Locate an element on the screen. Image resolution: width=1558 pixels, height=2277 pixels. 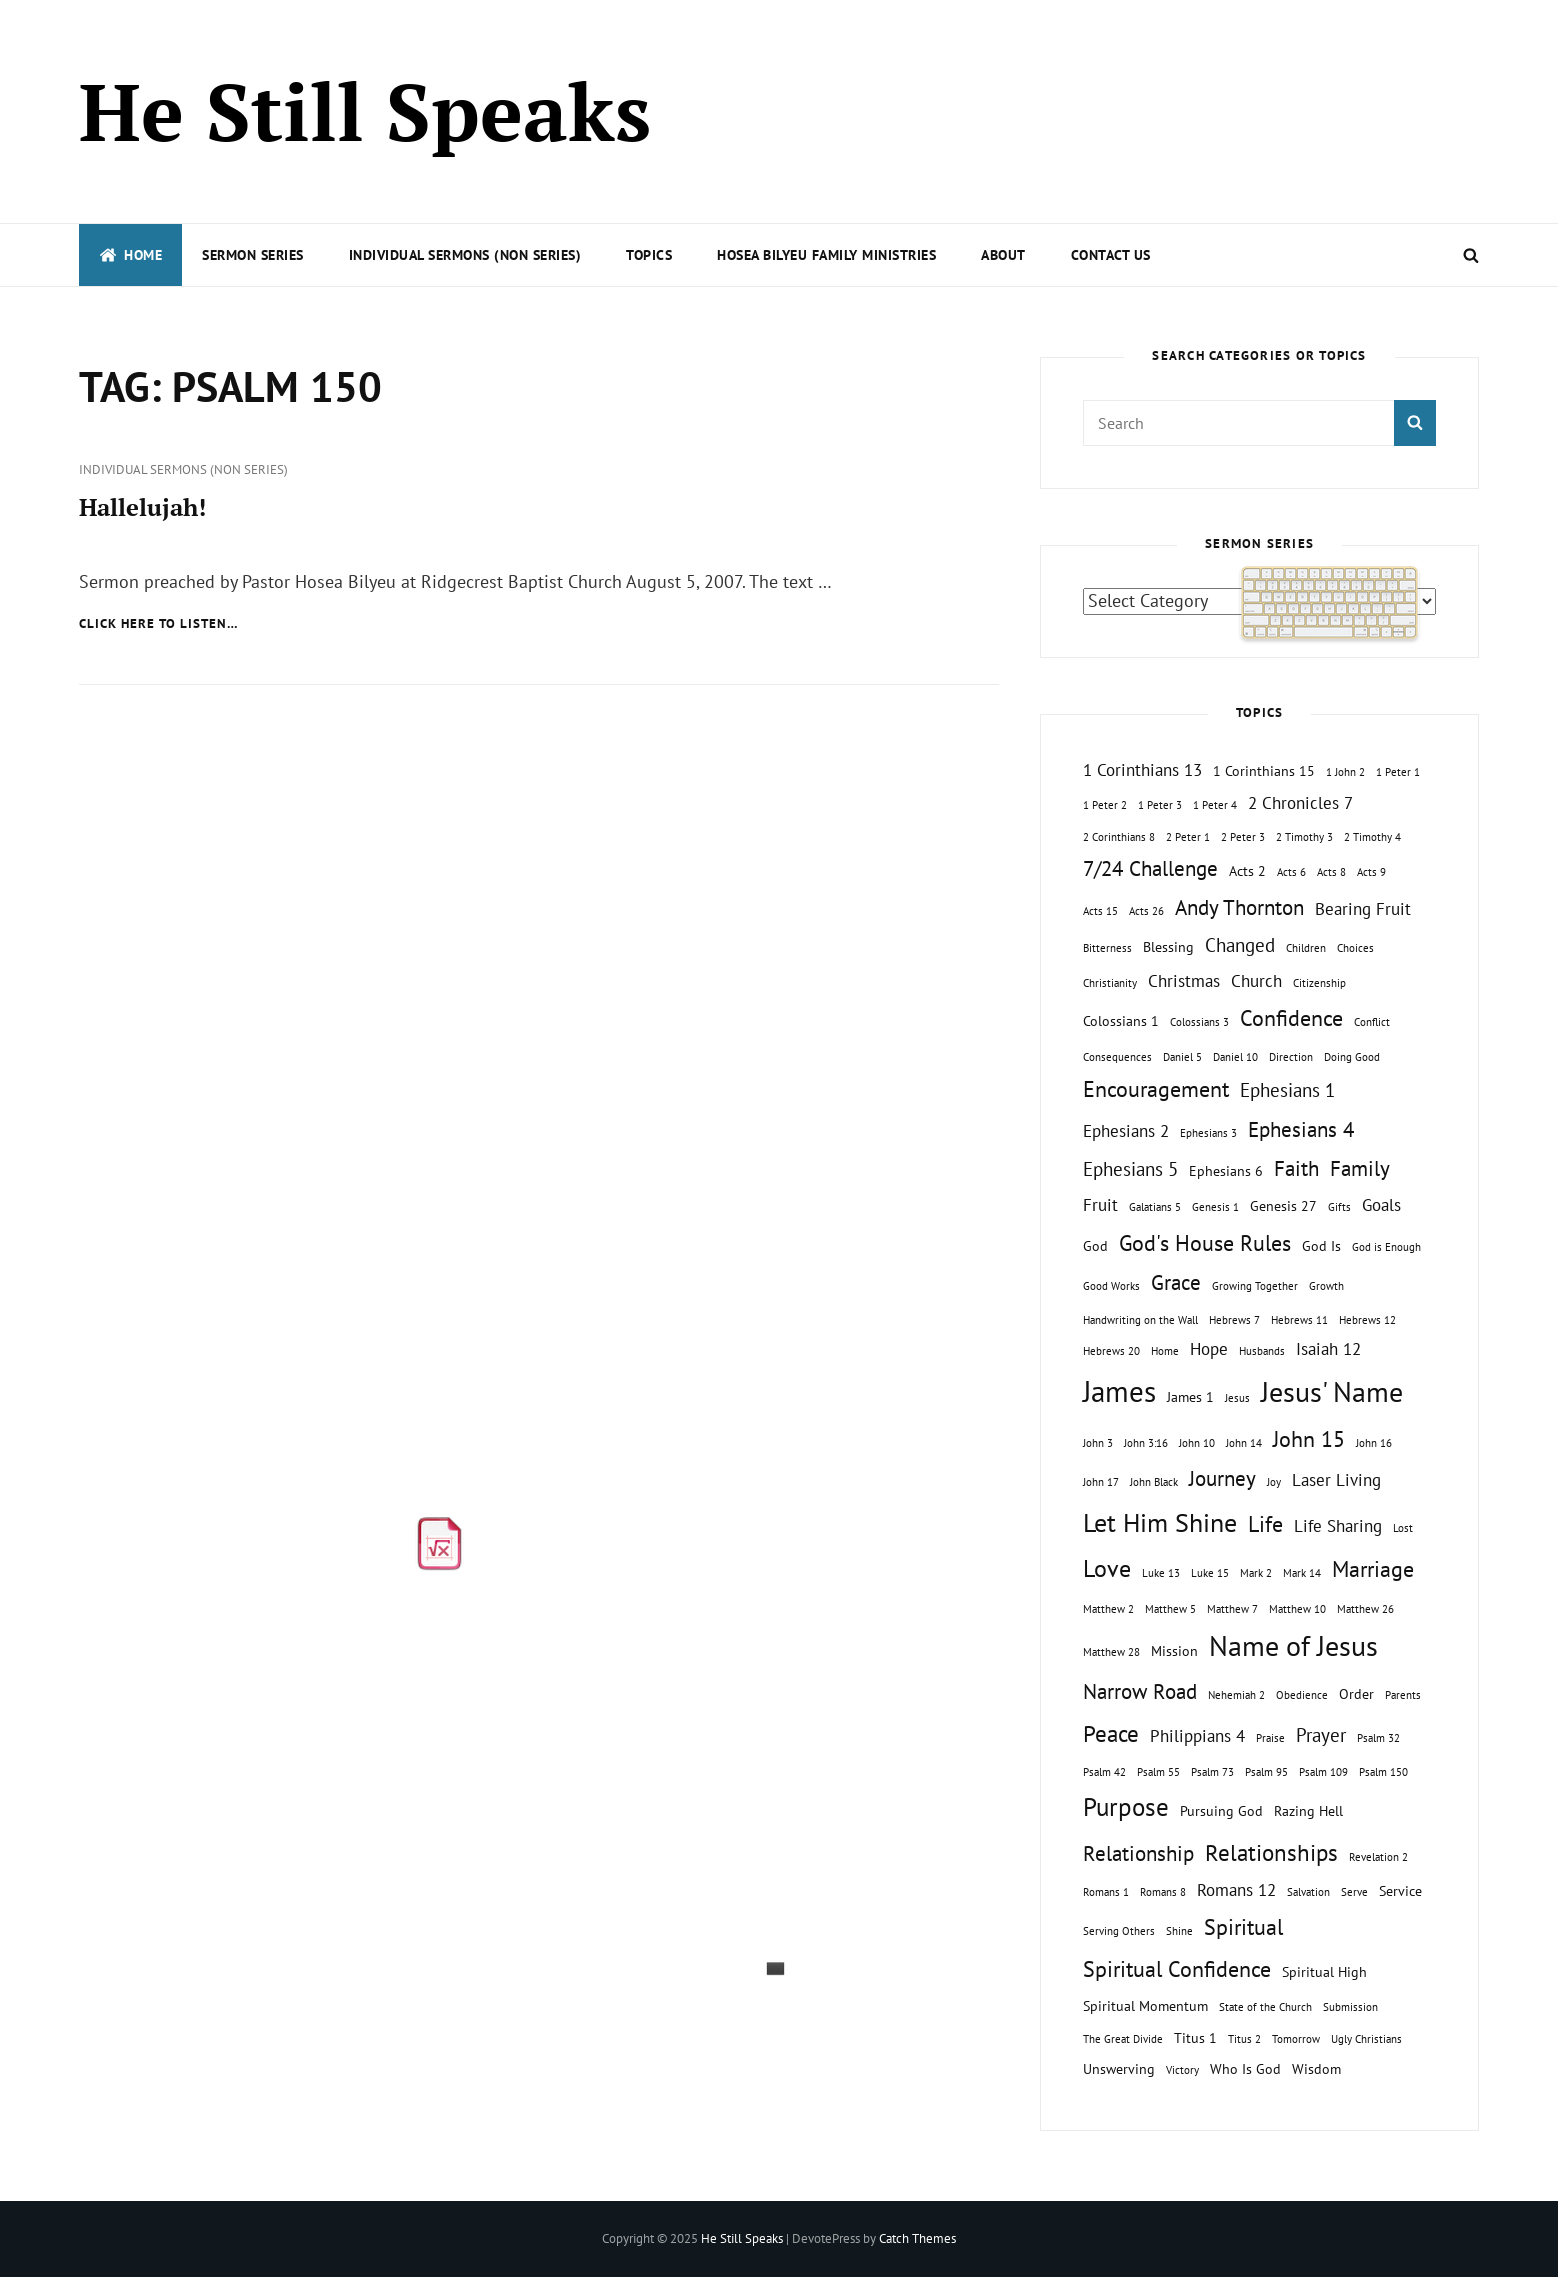
indicates magic trackpad is connected via bluetooth is located at coordinates (775, 1968).